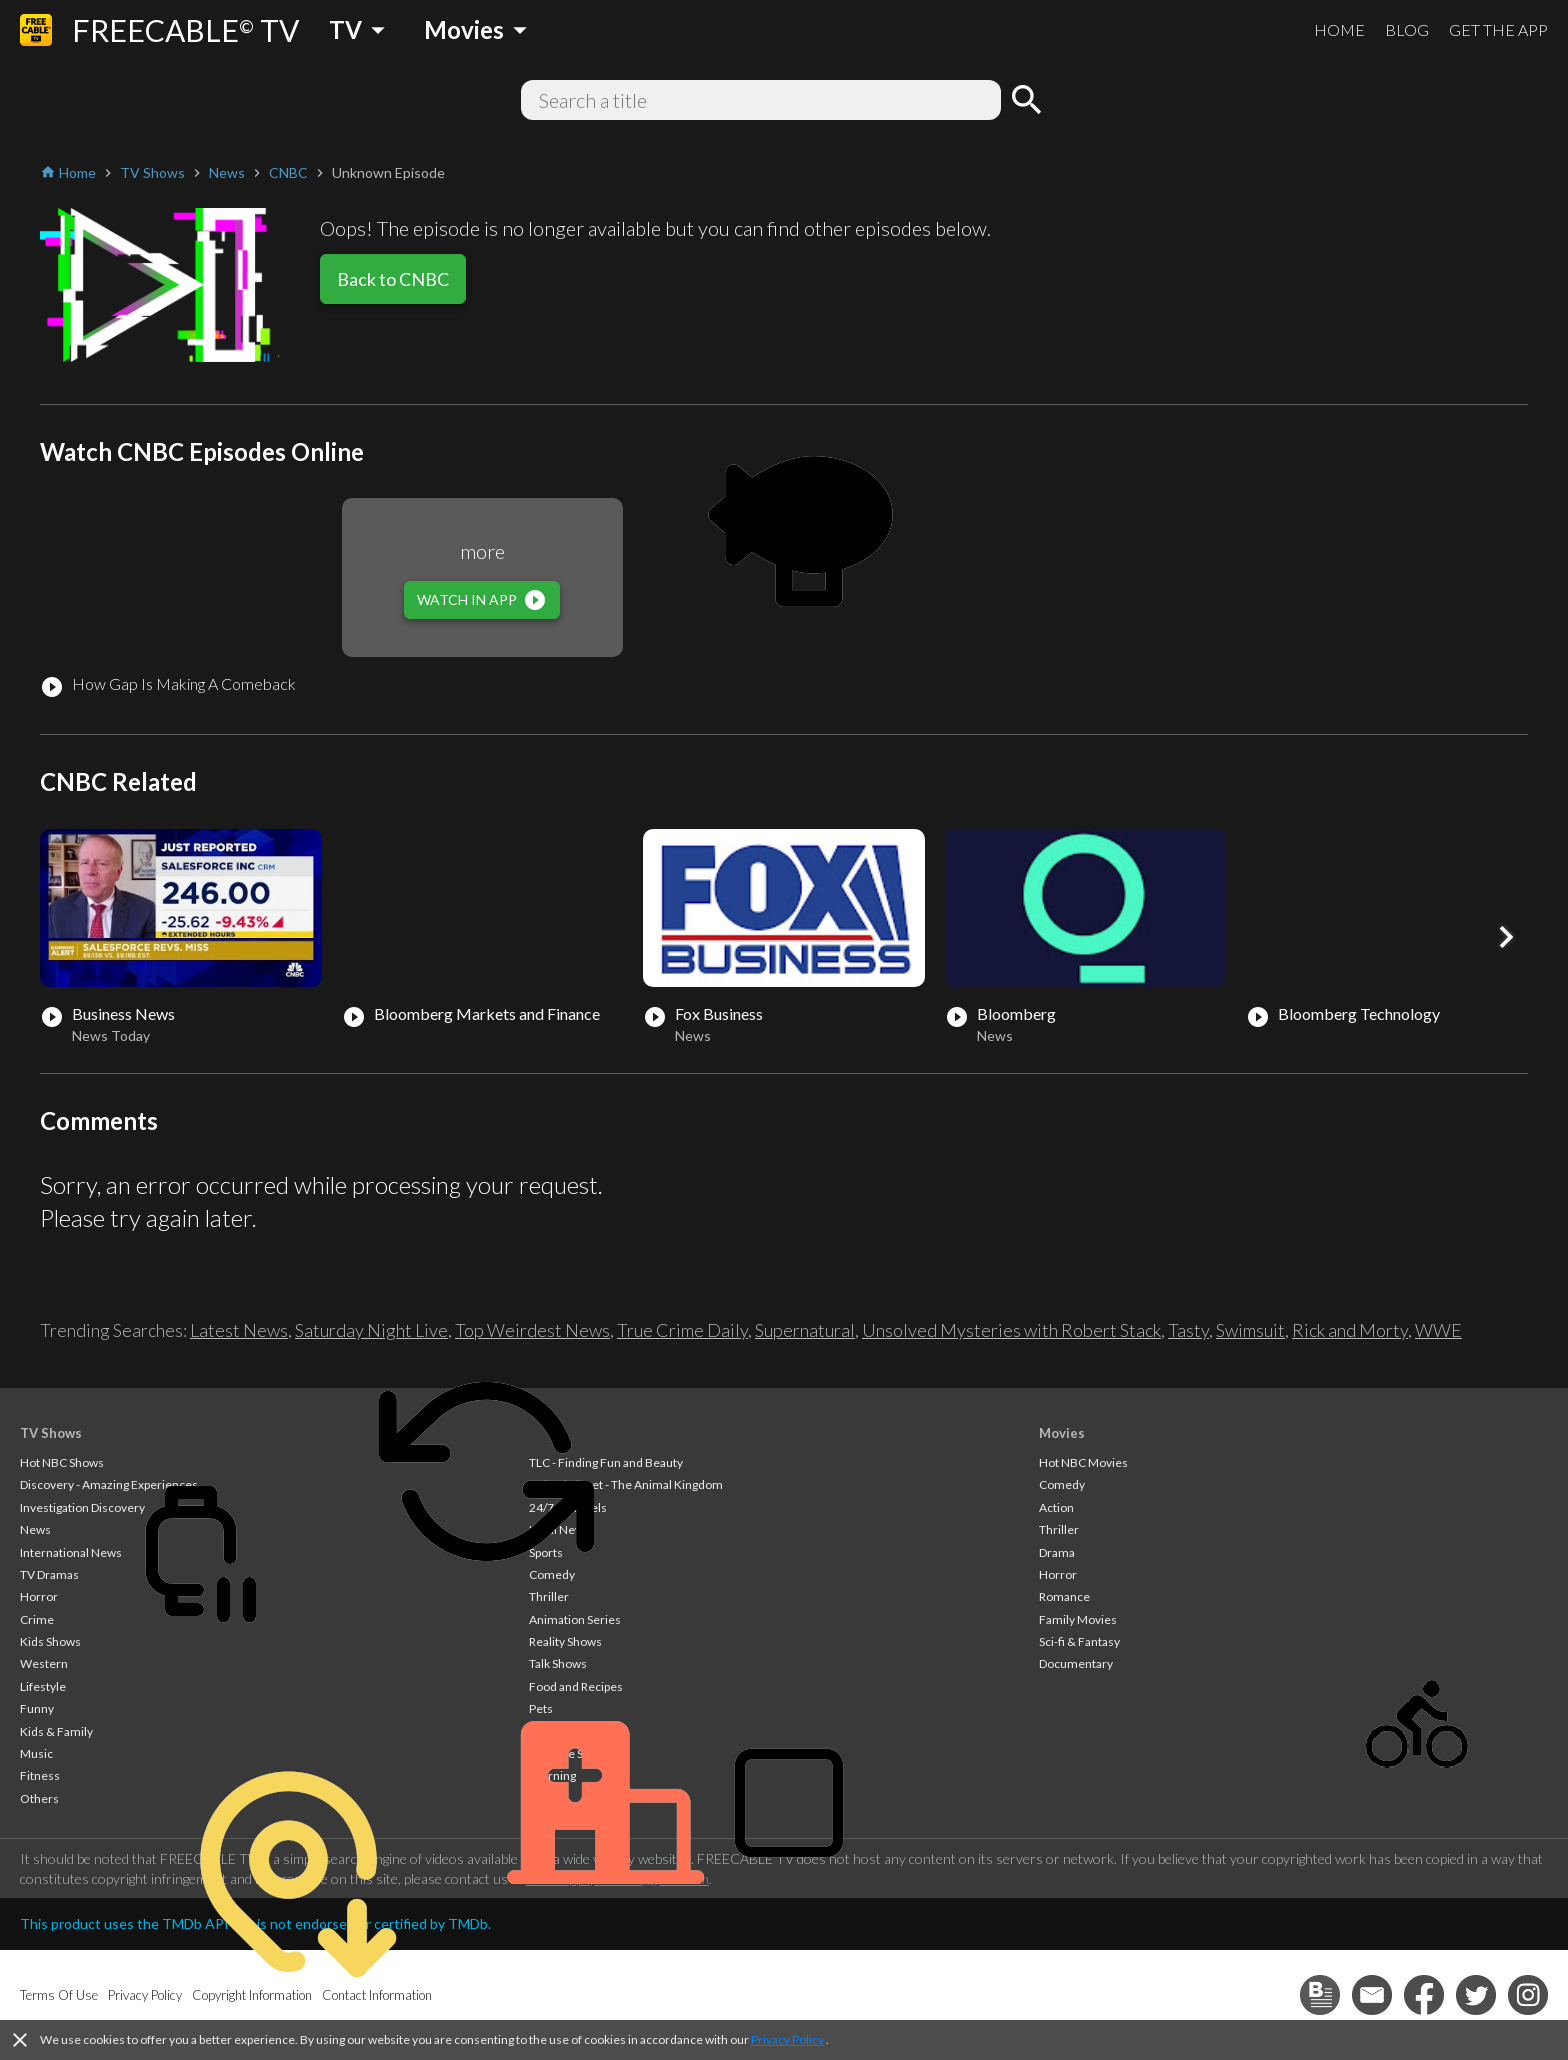 The height and width of the screenshot is (2060, 1568). What do you see at coordinates (595, 1802) in the screenshot?
I see `find nearby hospitals or medical facilities` at bounding box center [595, 1802].